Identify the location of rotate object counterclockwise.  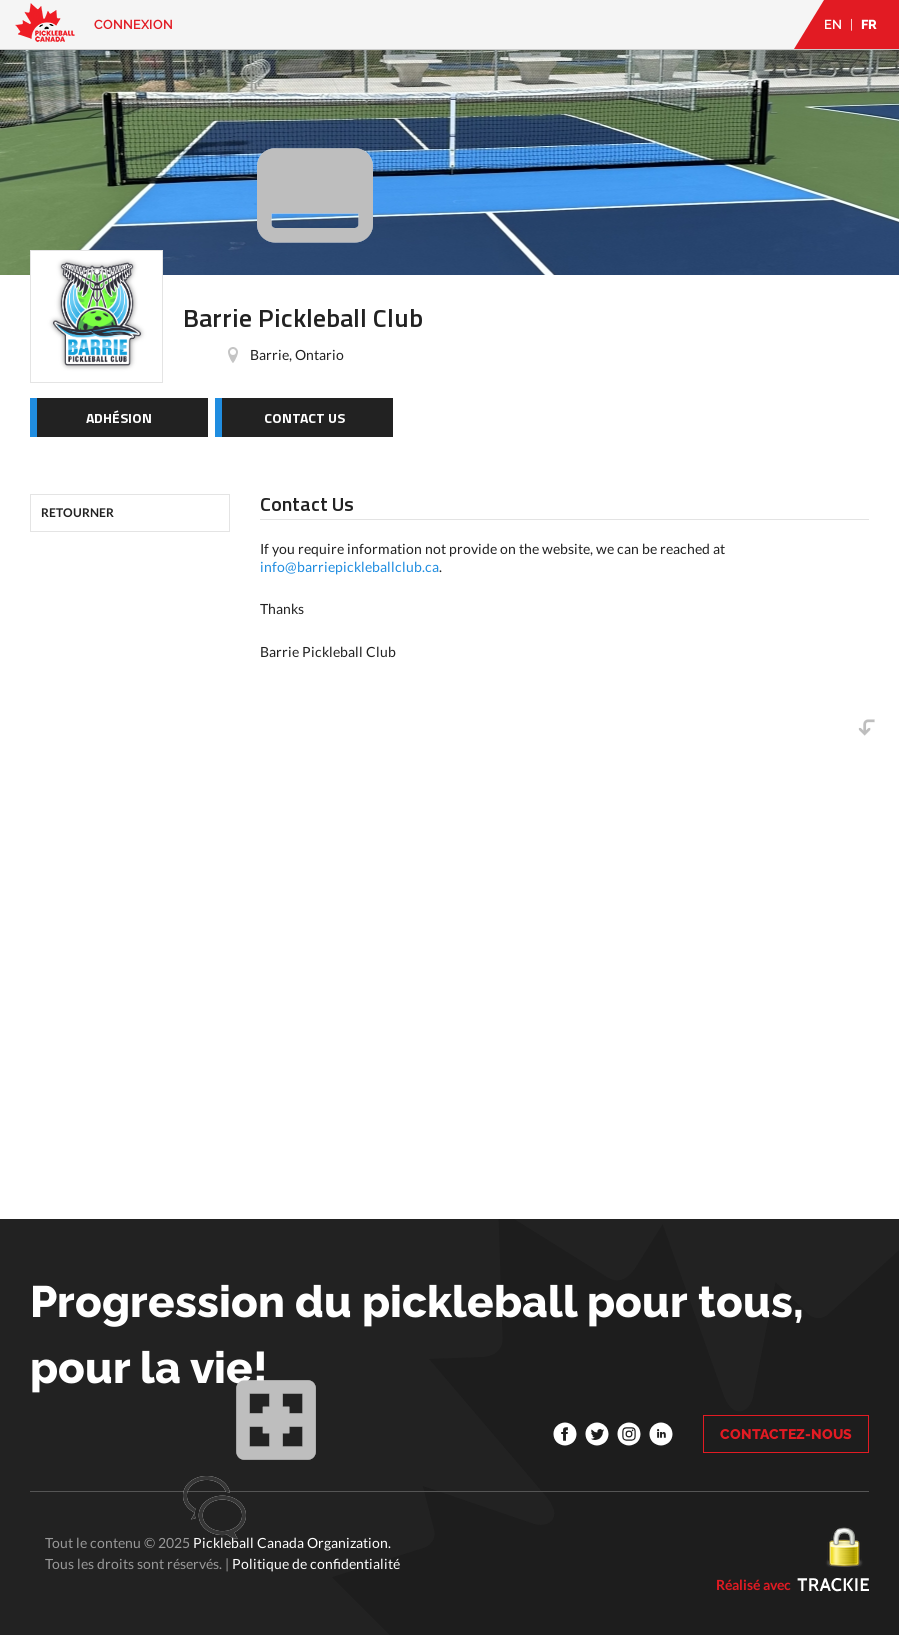
(867, 726).